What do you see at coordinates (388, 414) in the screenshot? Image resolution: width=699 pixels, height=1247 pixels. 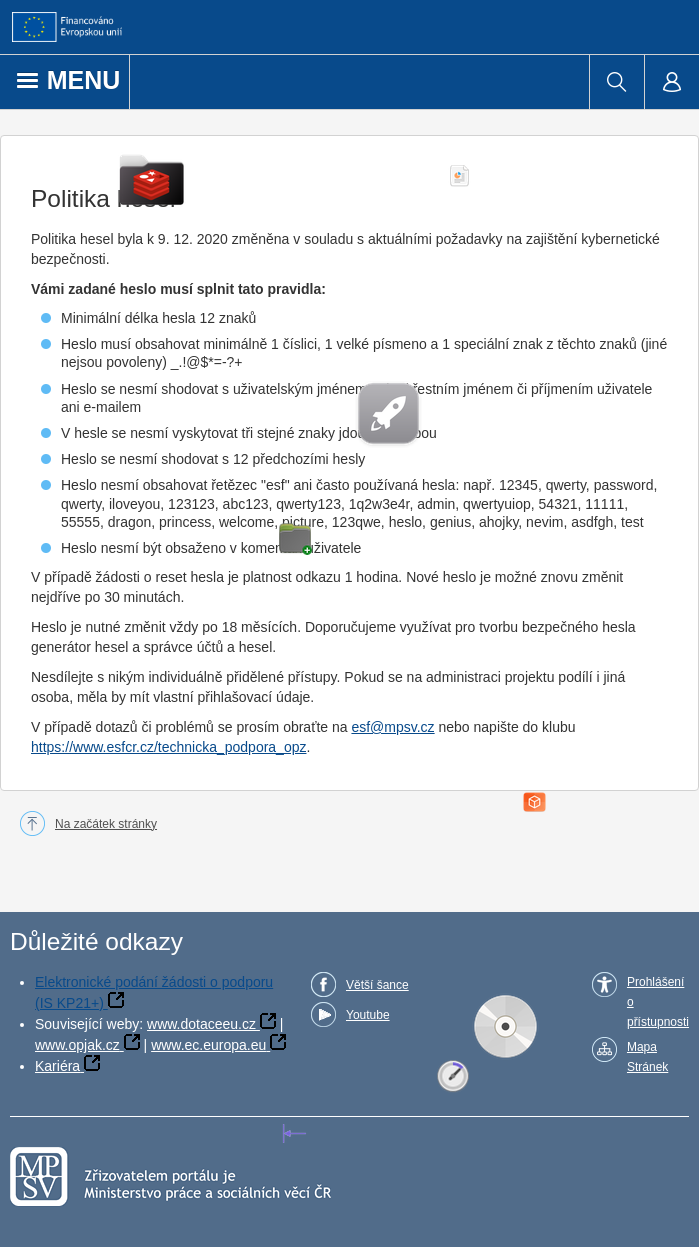 I see `access startup and login session preferences` at bounding box center [388, 414].